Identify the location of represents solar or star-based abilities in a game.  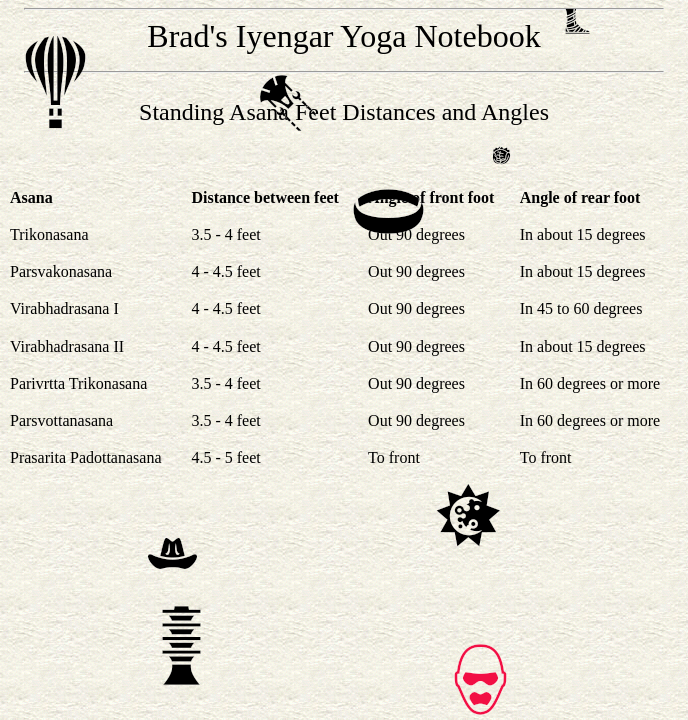
(468, 515).